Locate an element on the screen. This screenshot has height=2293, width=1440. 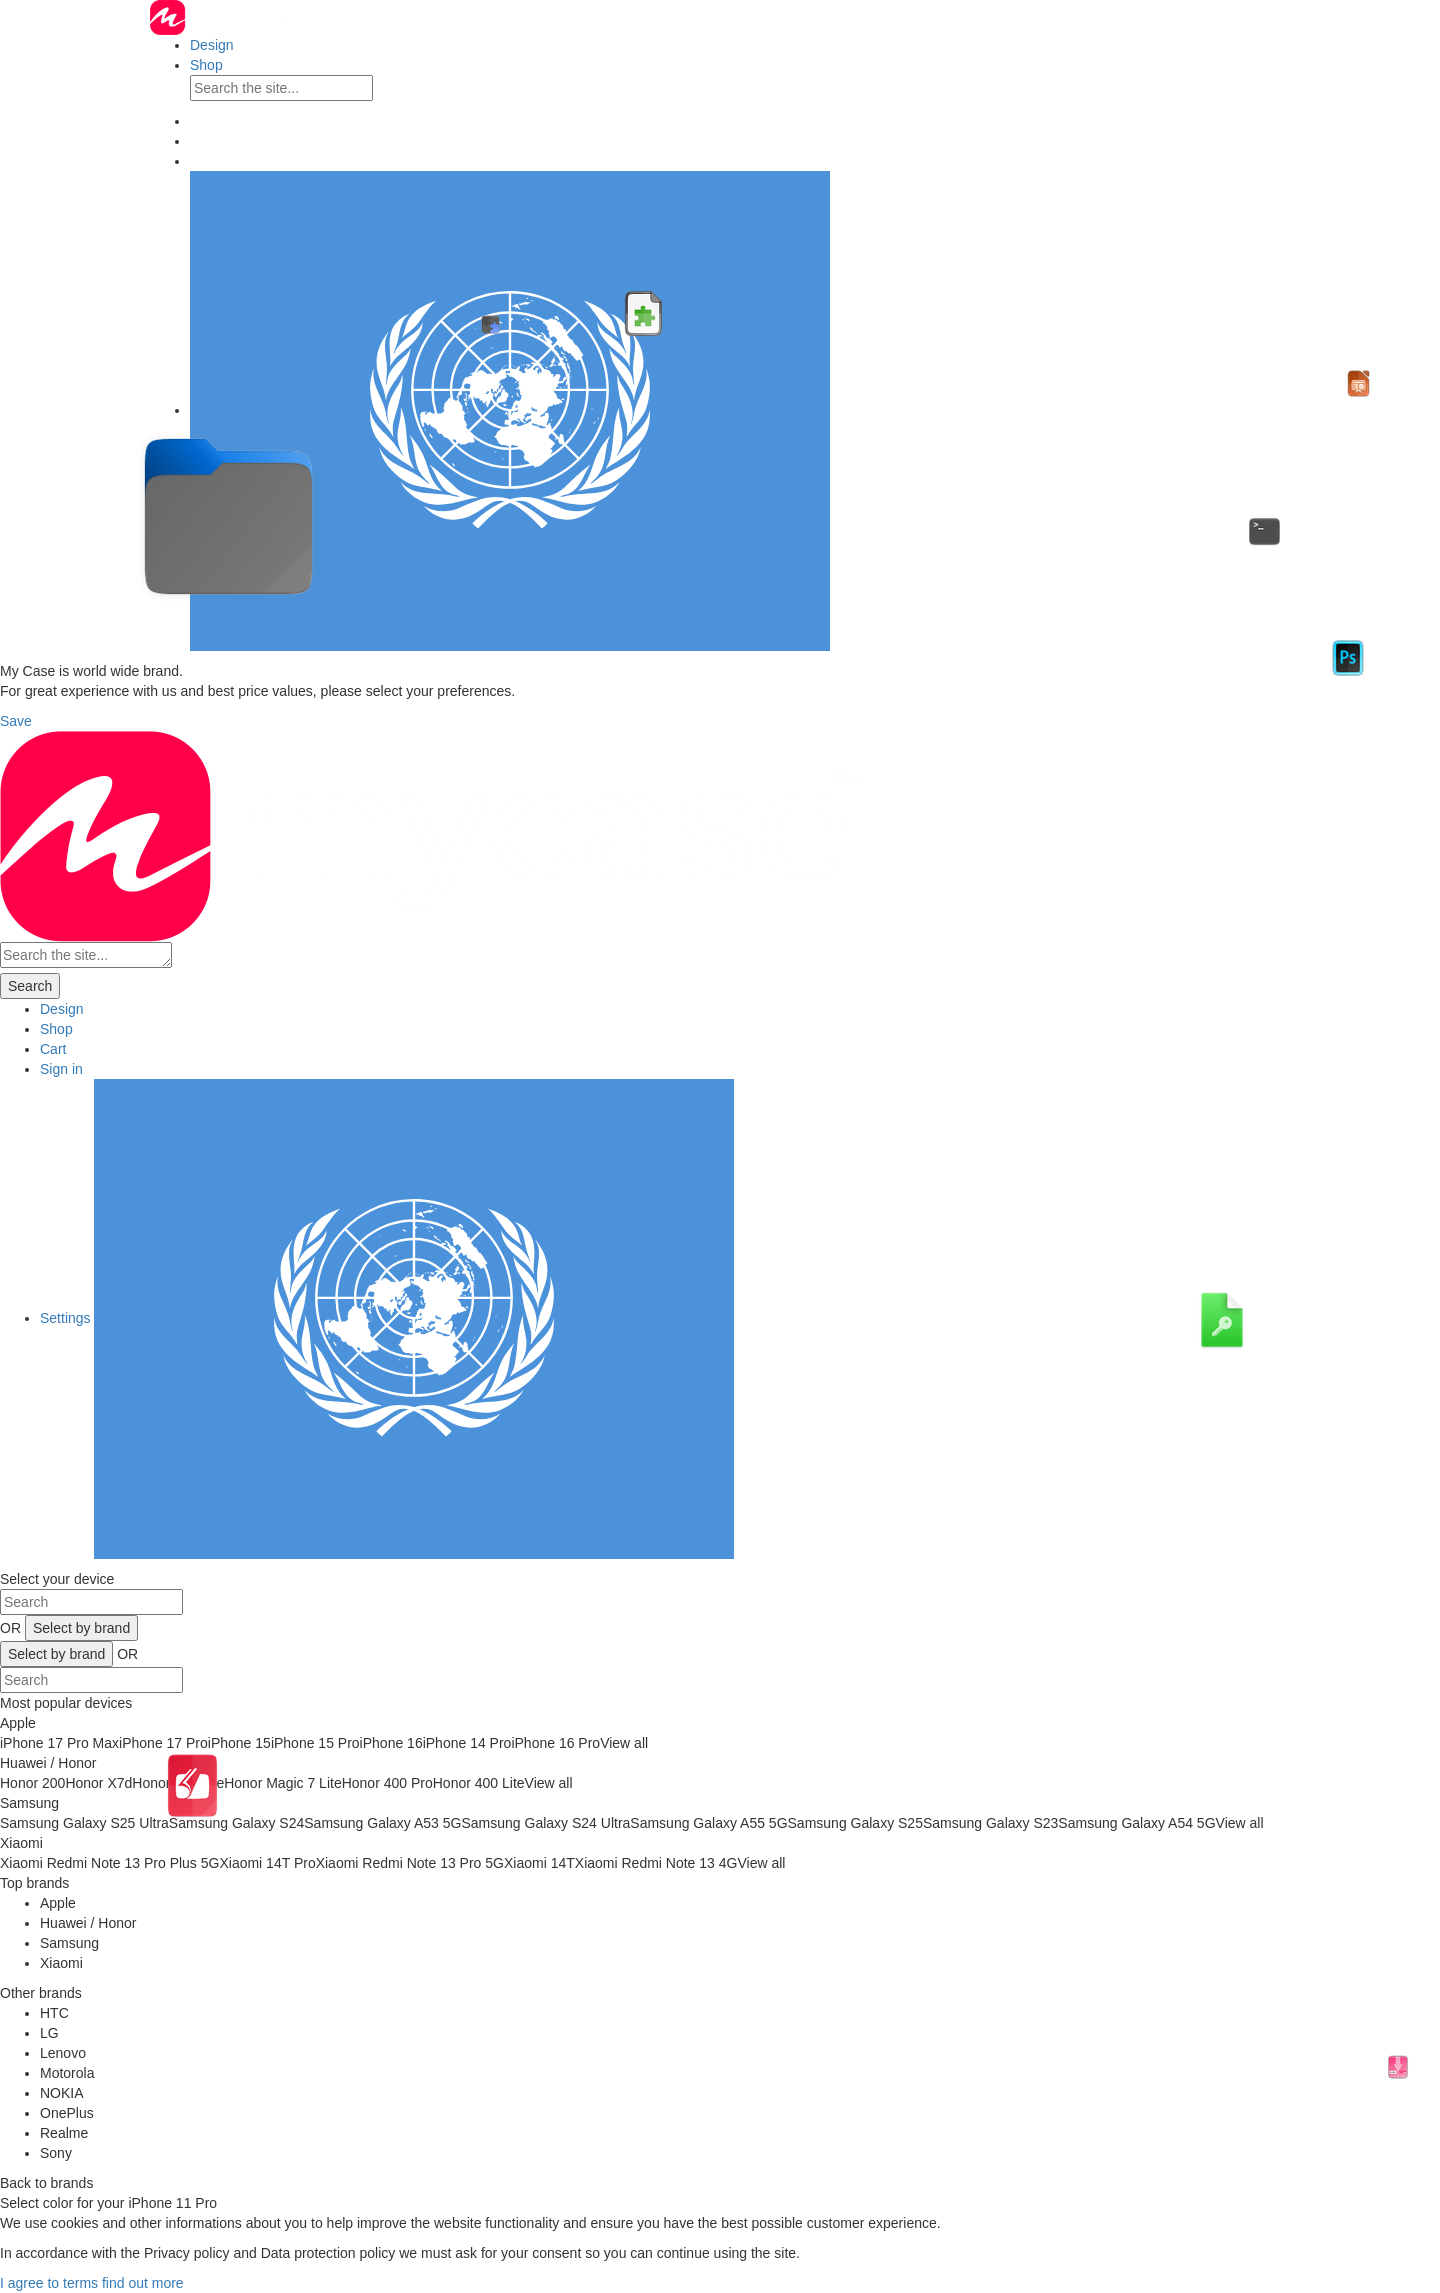
manage bluetooth plugins or extensions is located at coordinates (490, 324).